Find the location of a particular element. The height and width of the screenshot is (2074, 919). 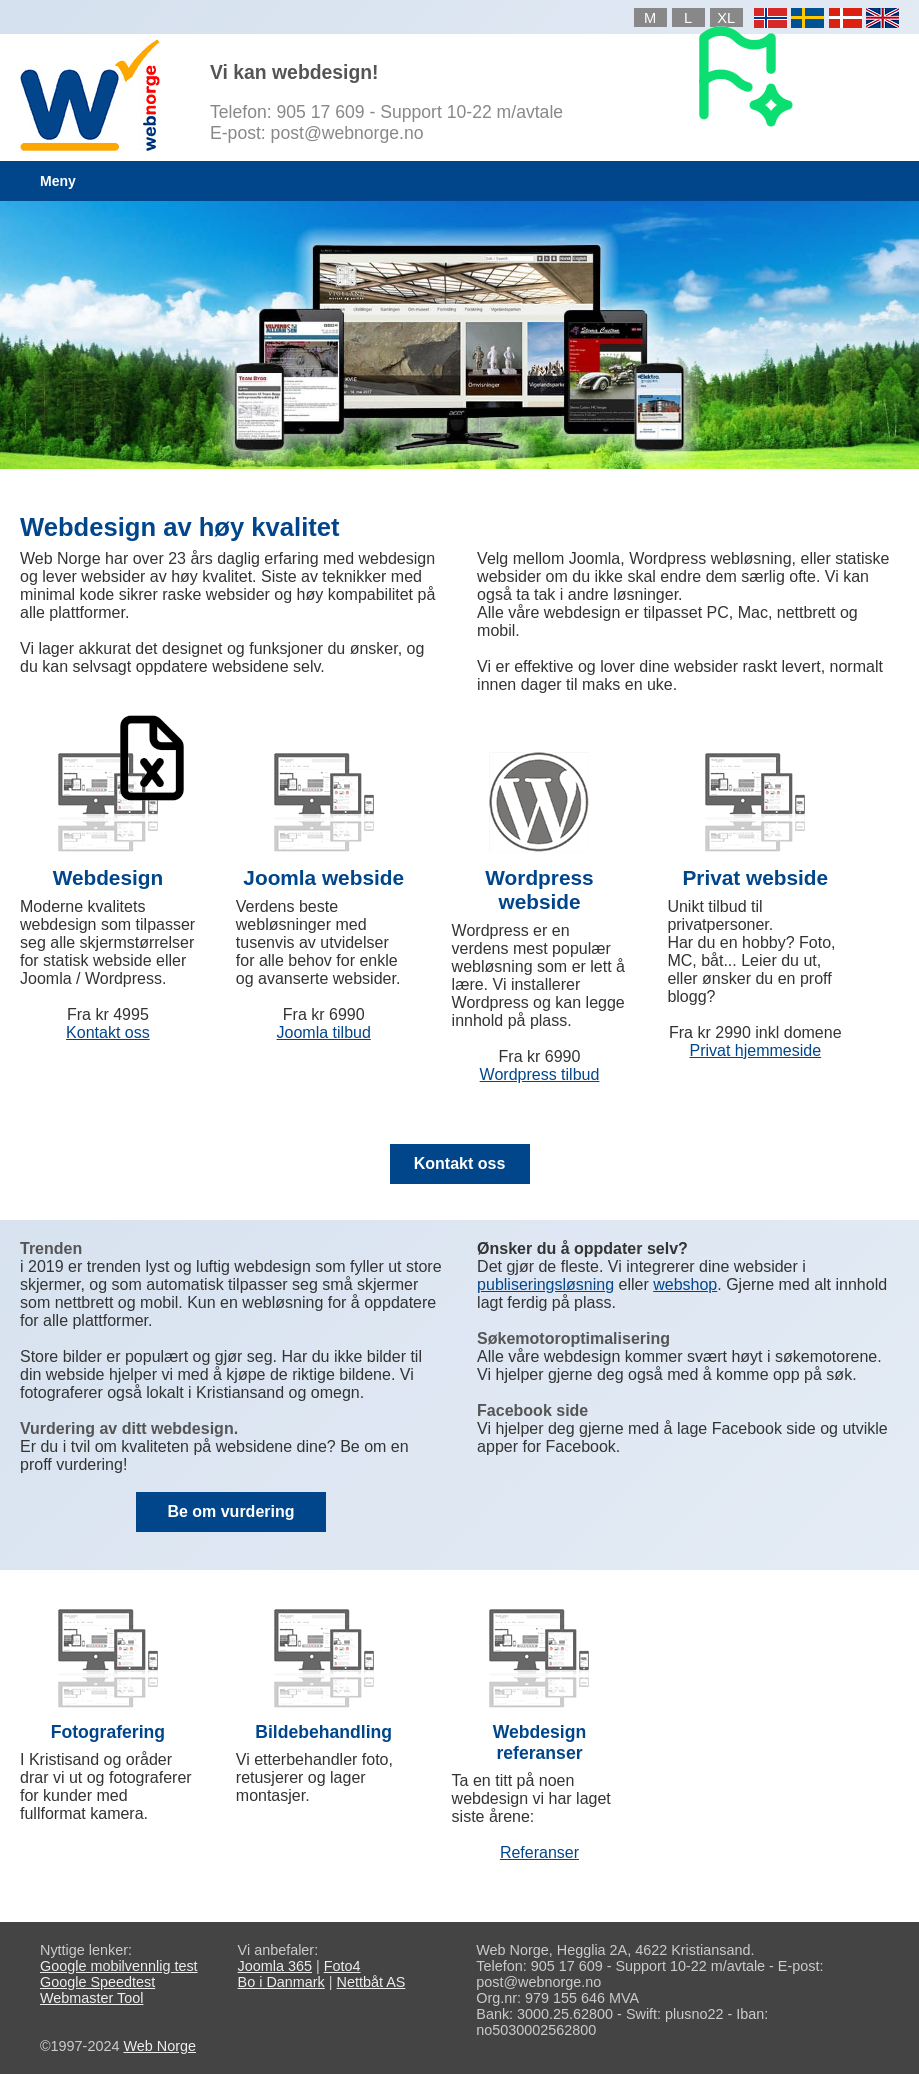

open or view an excel spreadsheet is located at coordinates (152, 758).